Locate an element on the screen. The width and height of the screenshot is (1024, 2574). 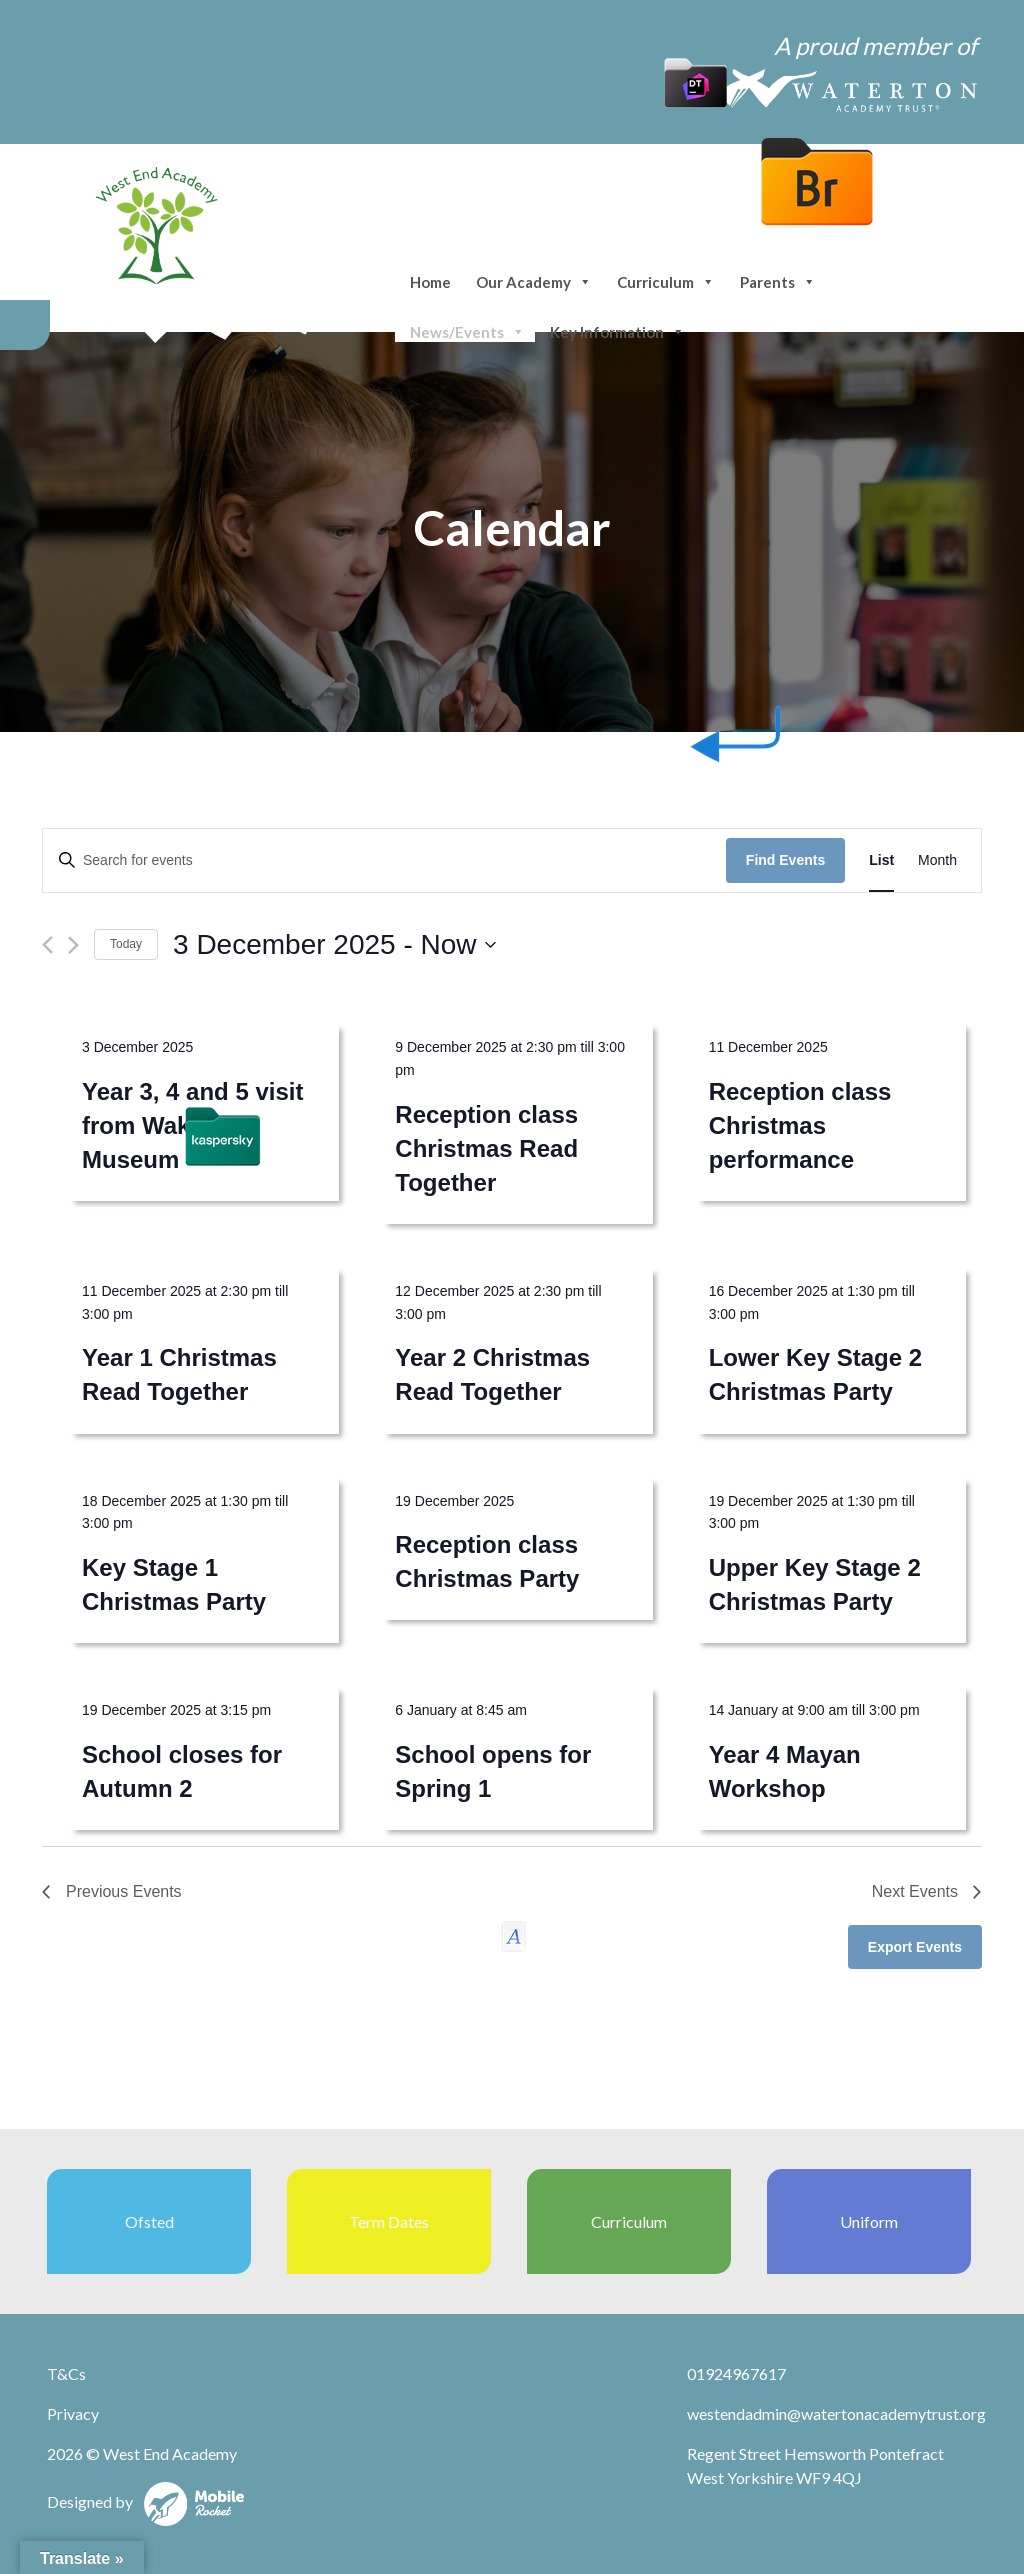
reply to an email message is located at coordinates (734, 734).